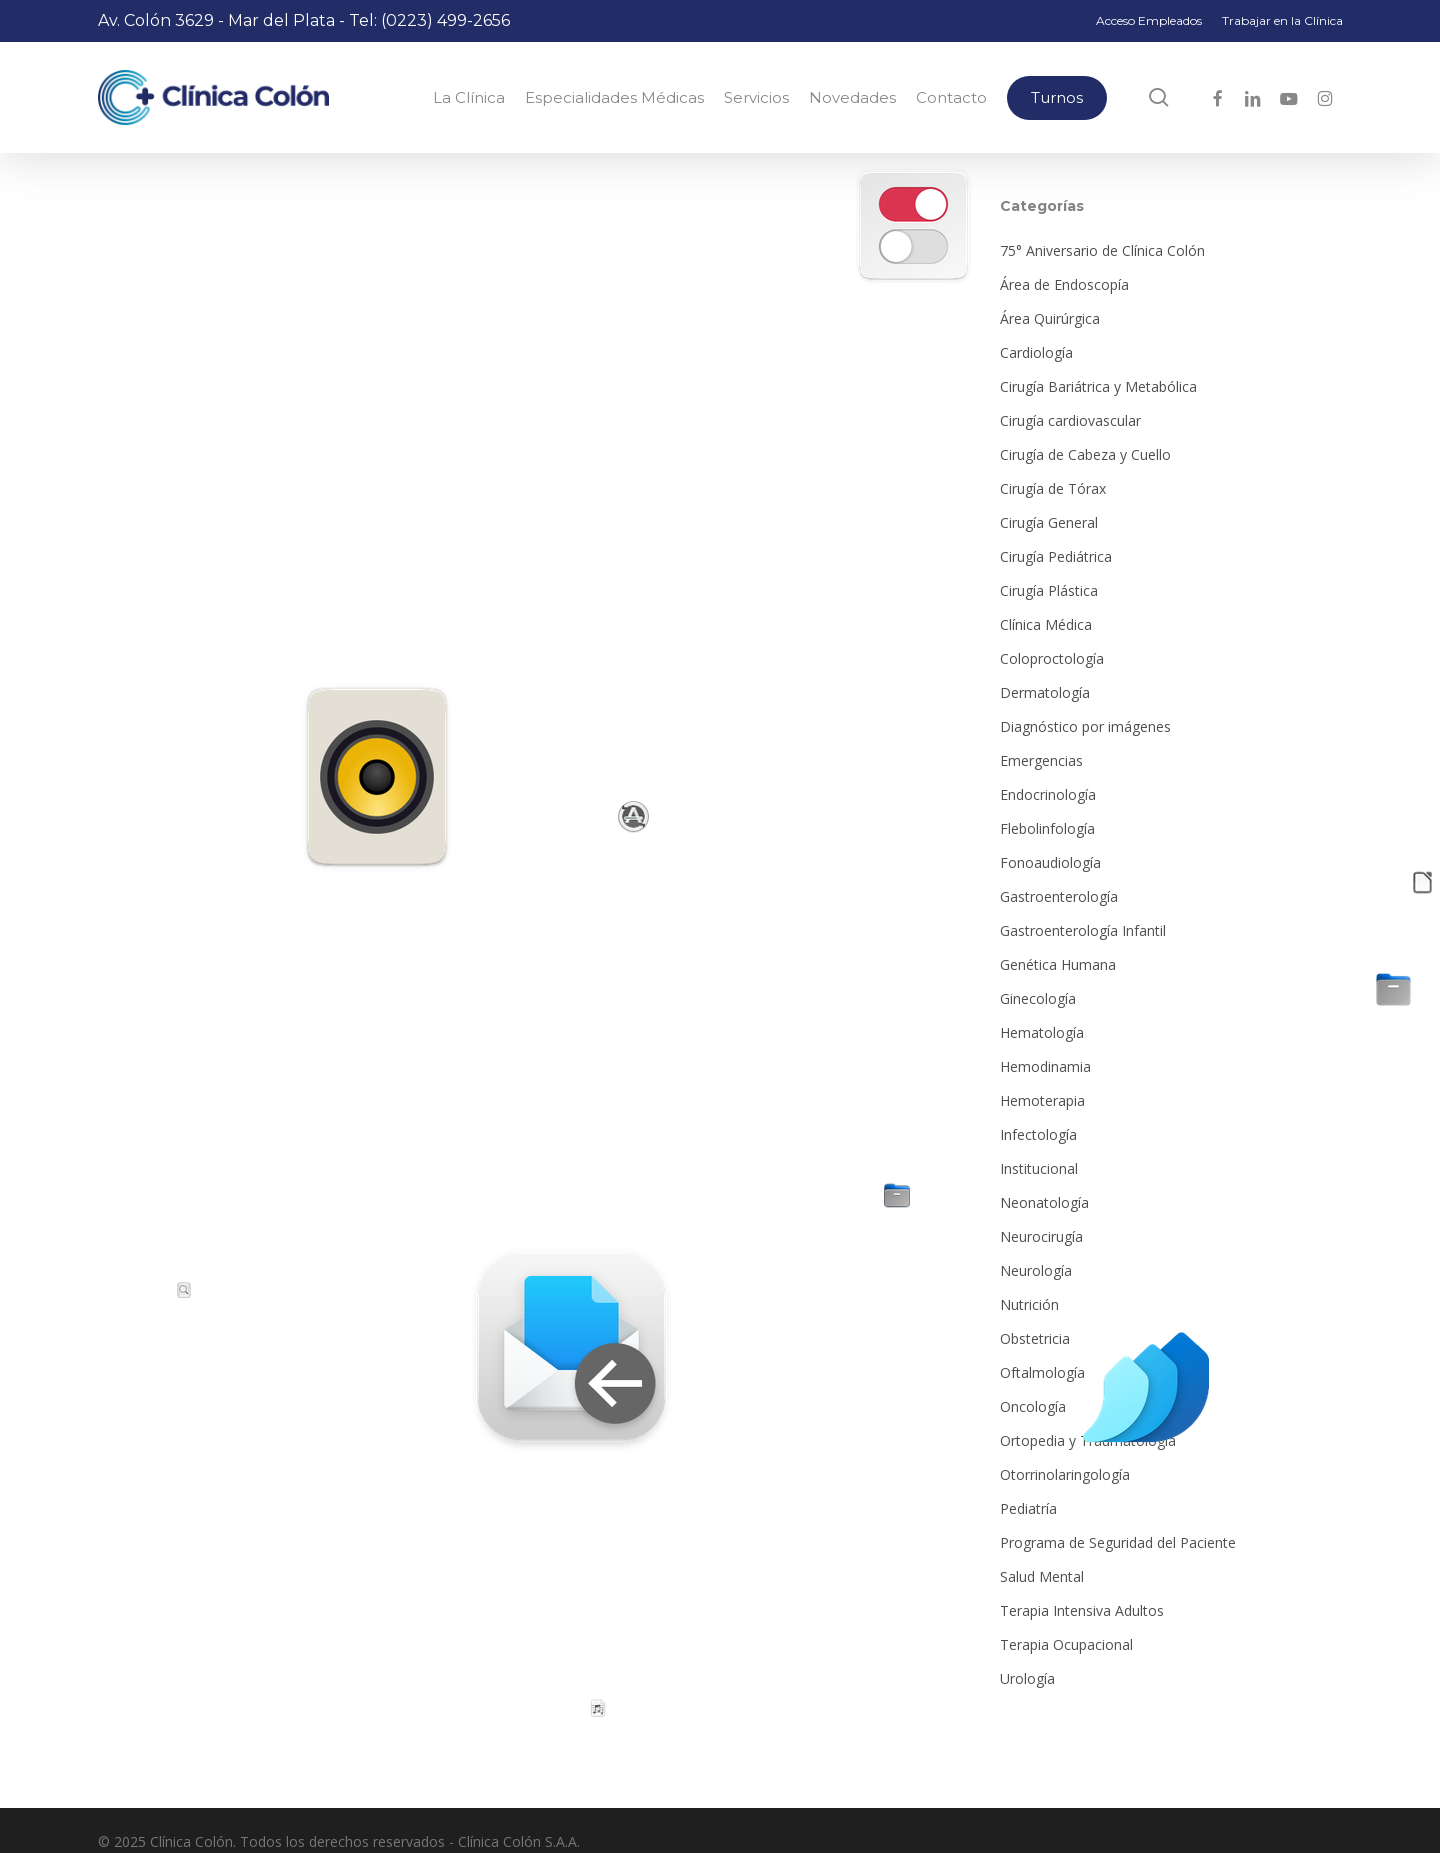 The image size is (1440, 1853). Describe the element at coordinates (1393, 989) in the screenshot. I see `open the files app` at that location.